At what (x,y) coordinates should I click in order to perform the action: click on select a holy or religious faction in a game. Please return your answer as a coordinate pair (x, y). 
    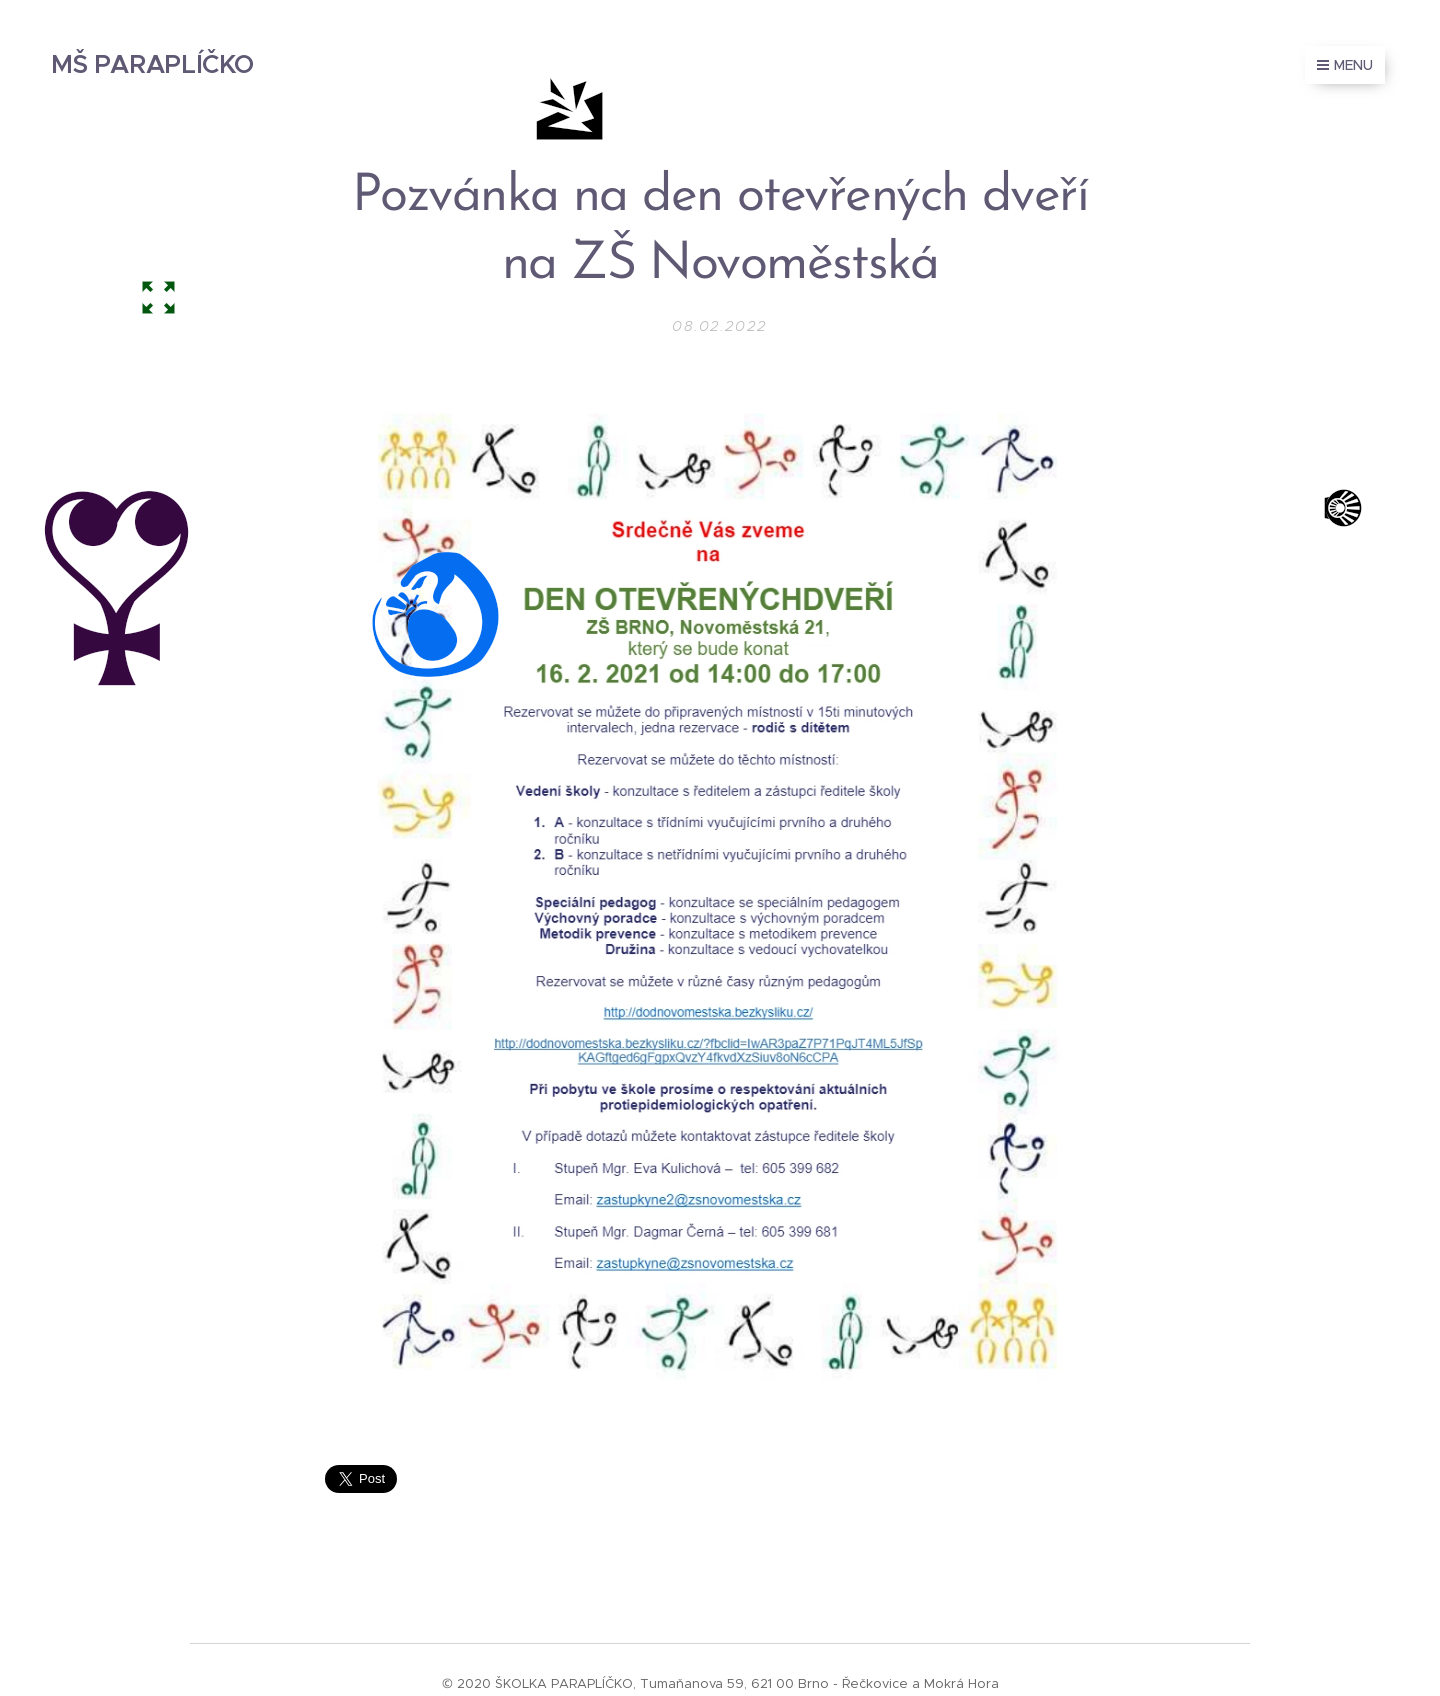
    Looking at the image, I should click on (117, 586).